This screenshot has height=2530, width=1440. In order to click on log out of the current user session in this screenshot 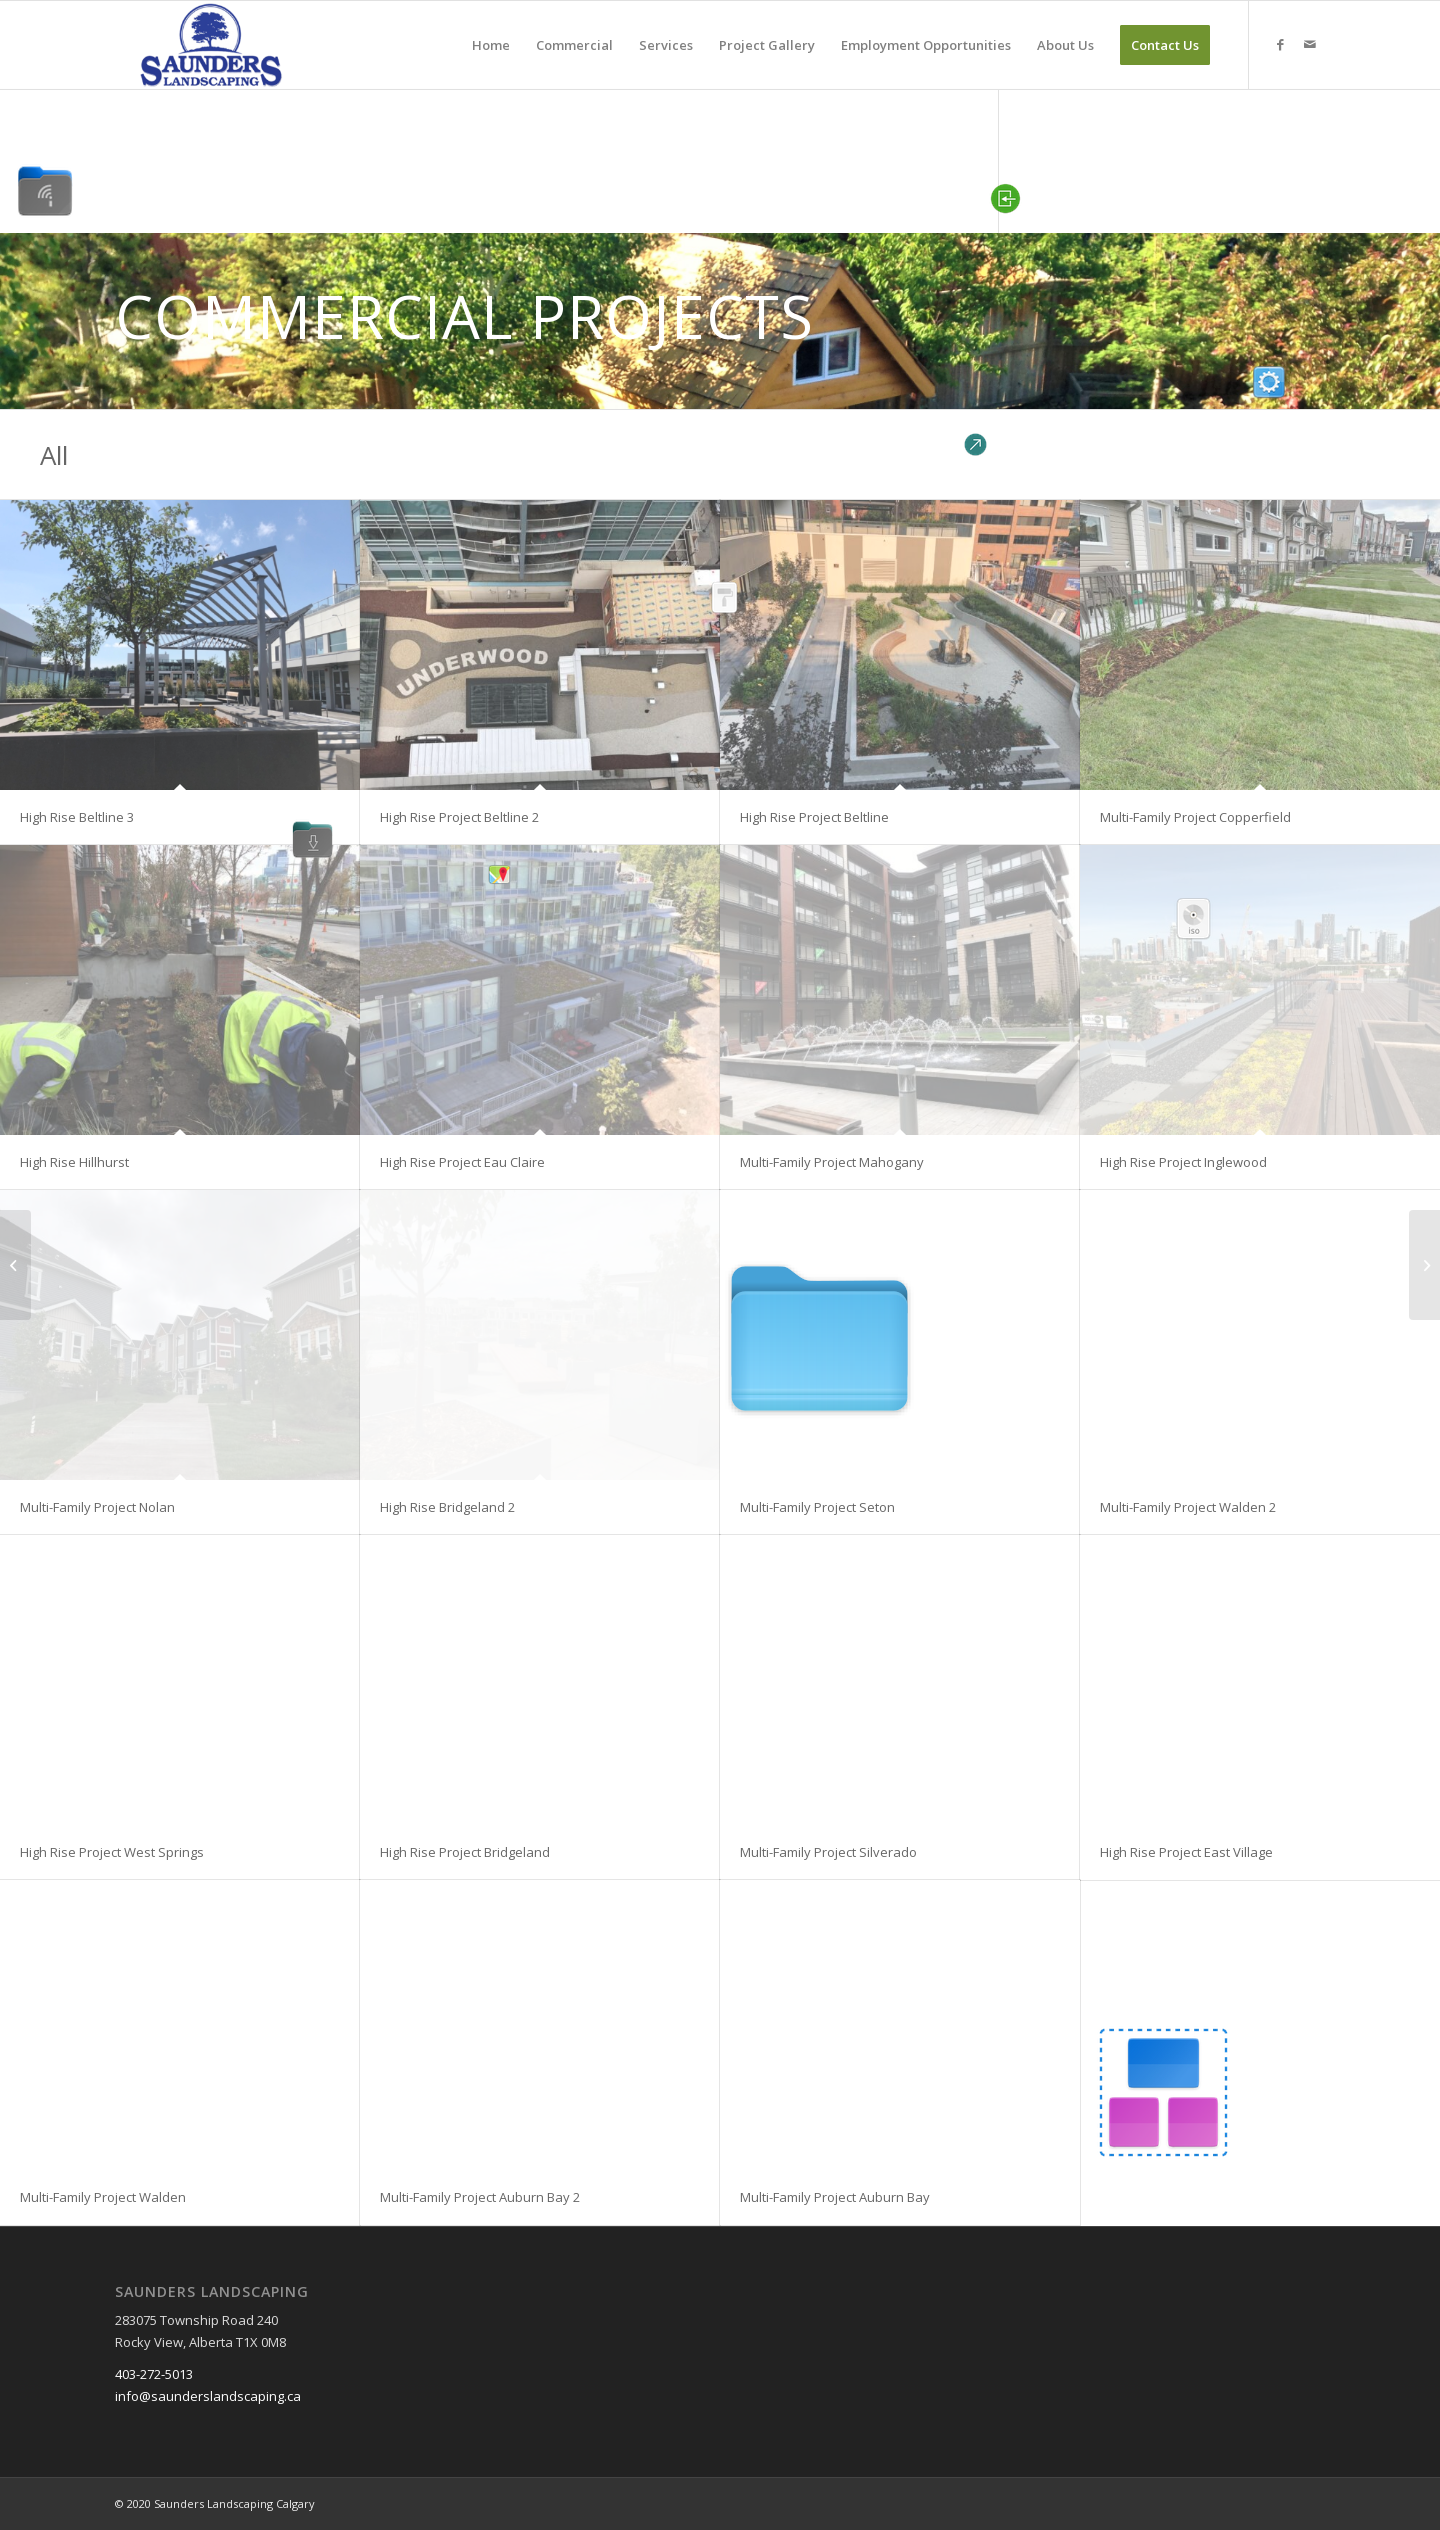, I will do `click(1005, 198)`.